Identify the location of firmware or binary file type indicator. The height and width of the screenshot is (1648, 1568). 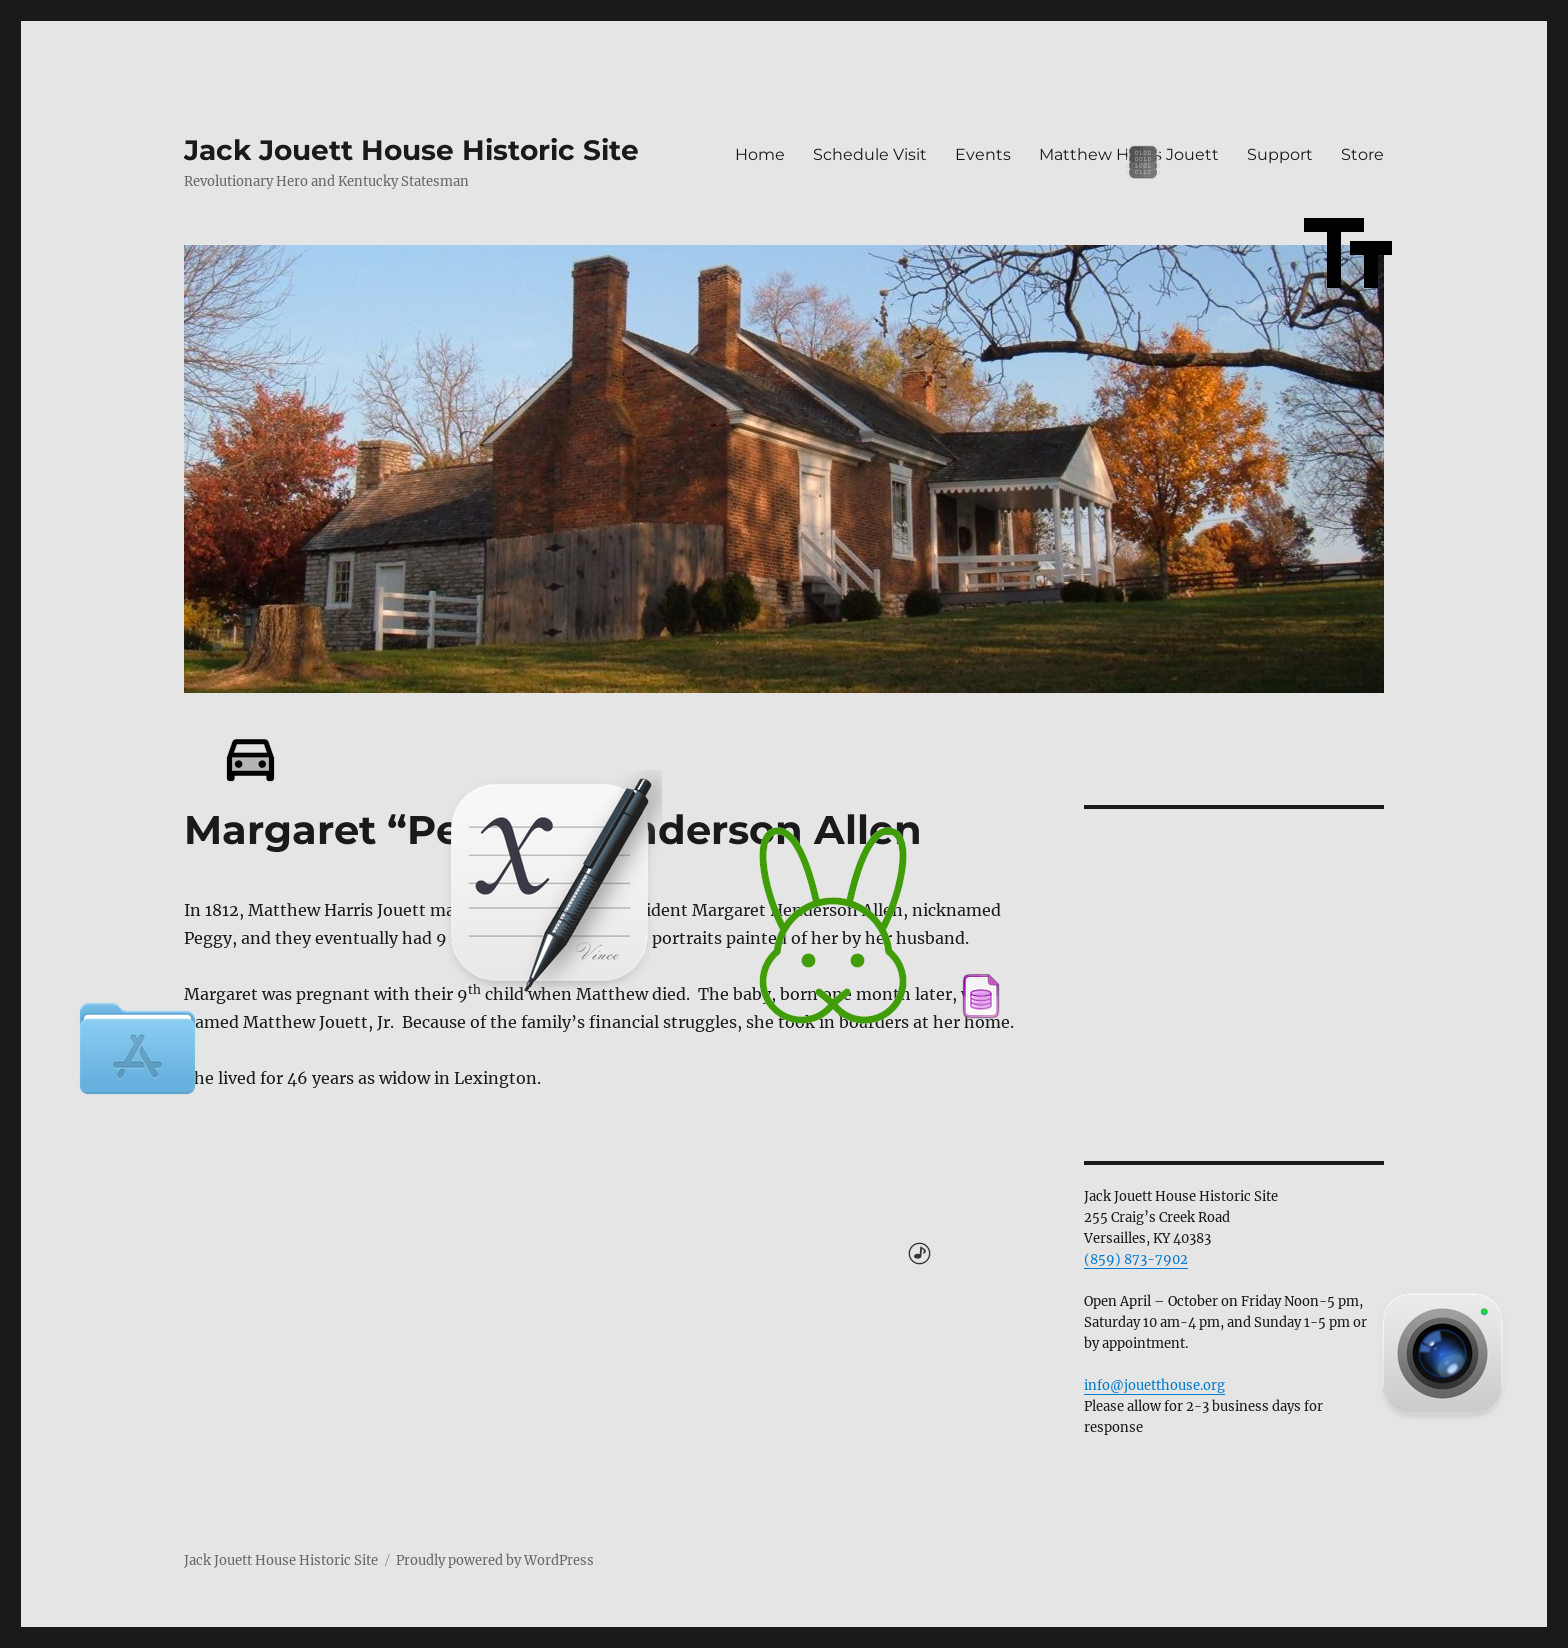
(1143, 162).